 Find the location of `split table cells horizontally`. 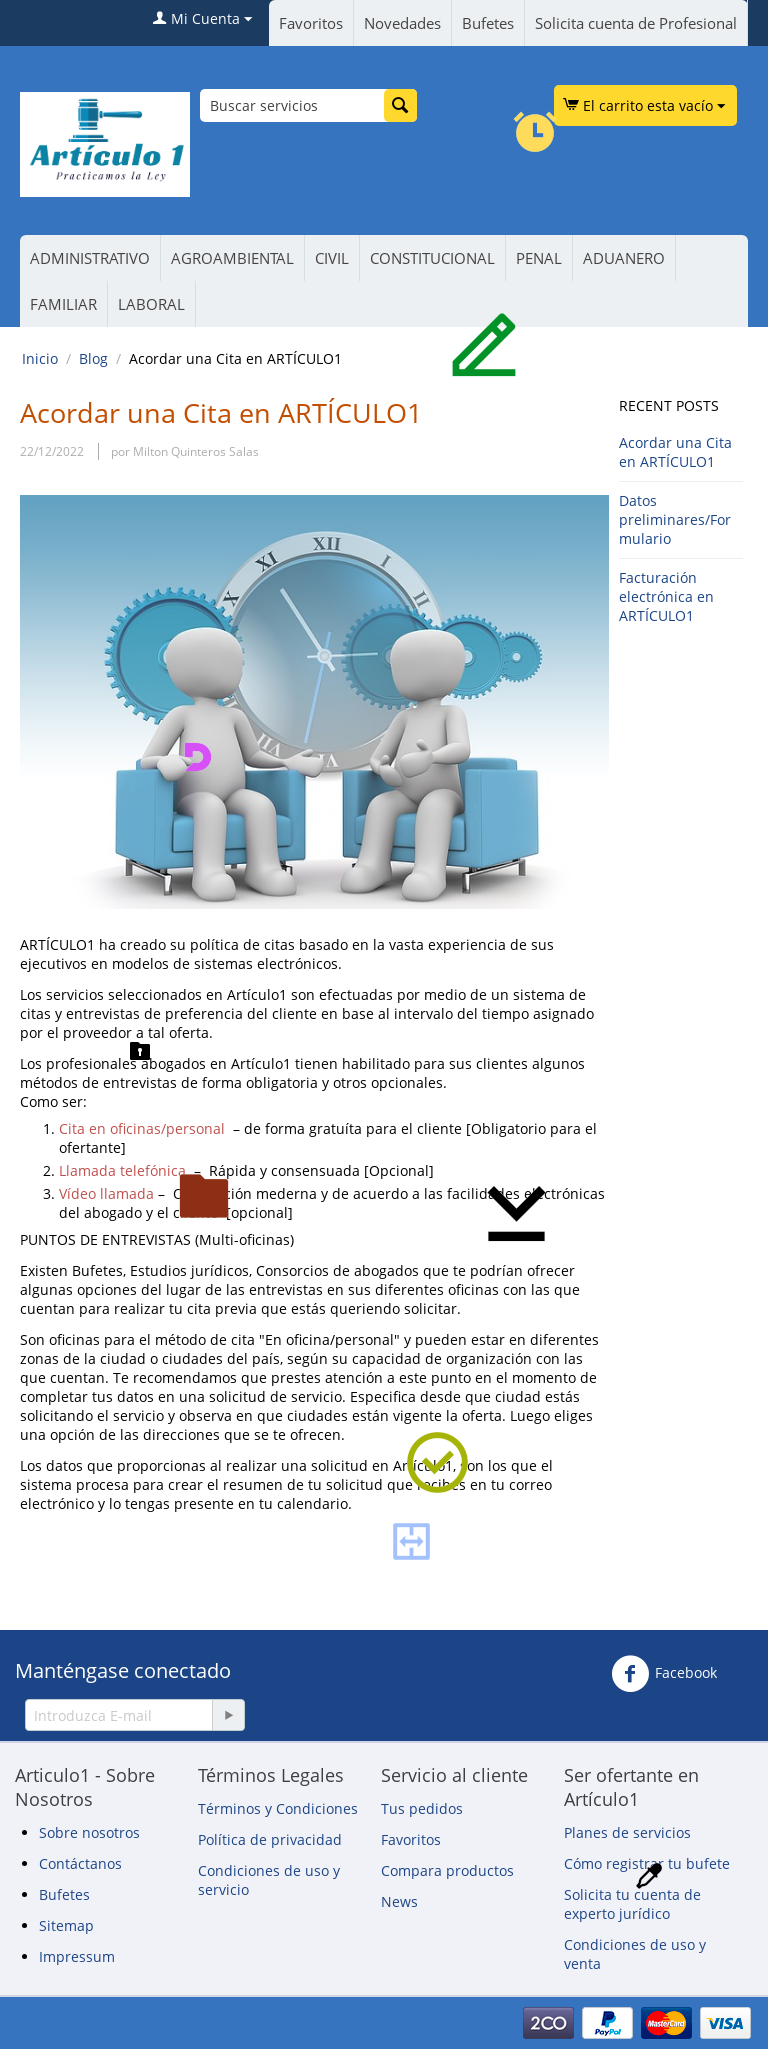

split table cells horizontally is located at coordinates (411, 1541).